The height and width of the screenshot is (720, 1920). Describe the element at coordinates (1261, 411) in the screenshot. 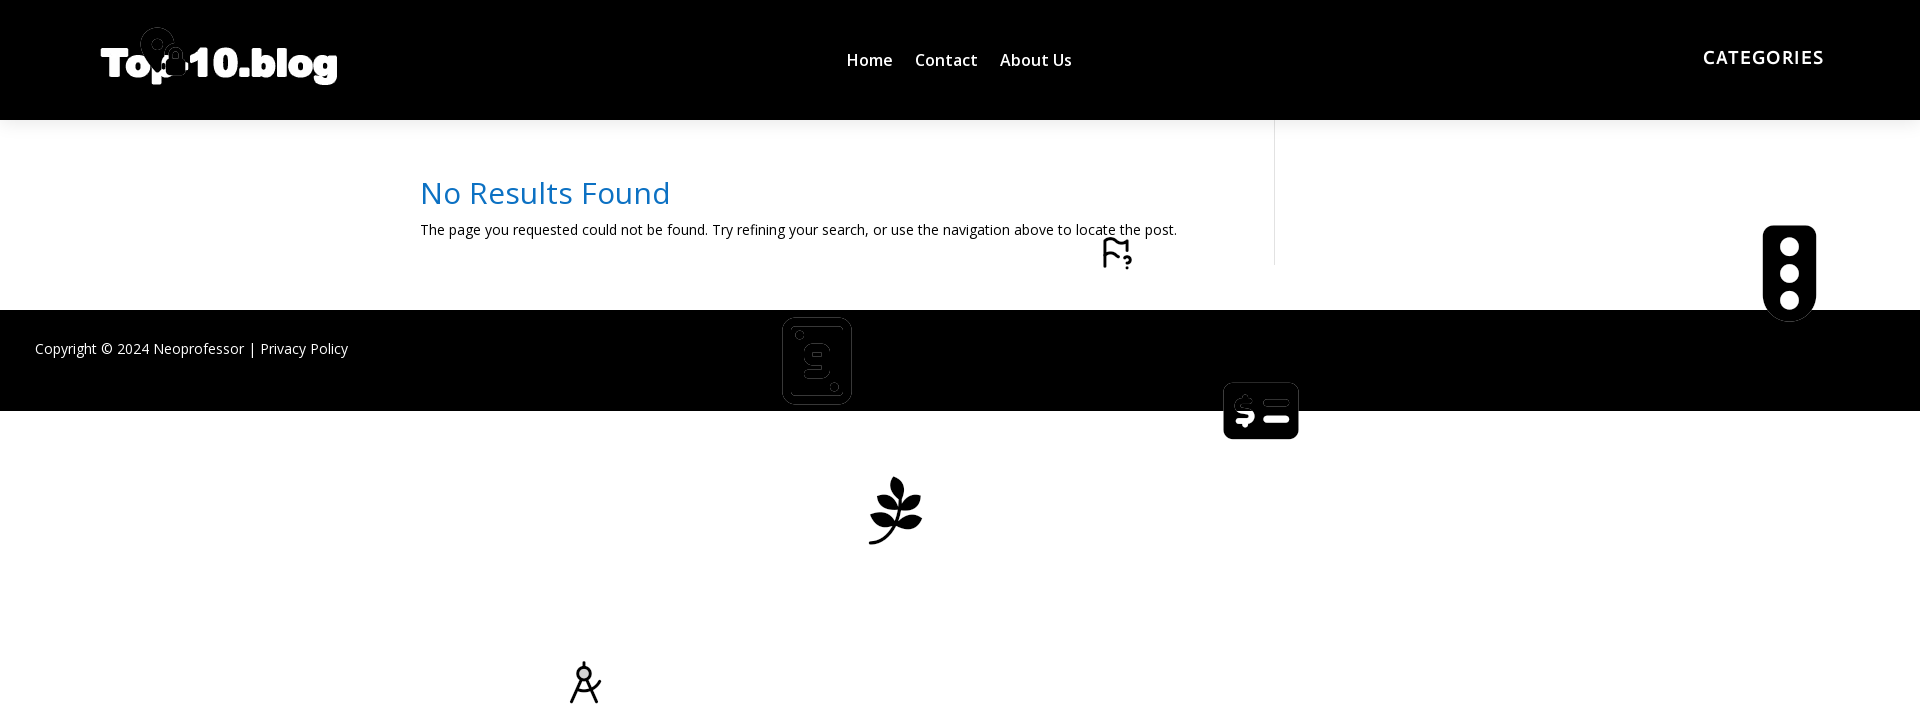

I see `view payment or check details` at that location.